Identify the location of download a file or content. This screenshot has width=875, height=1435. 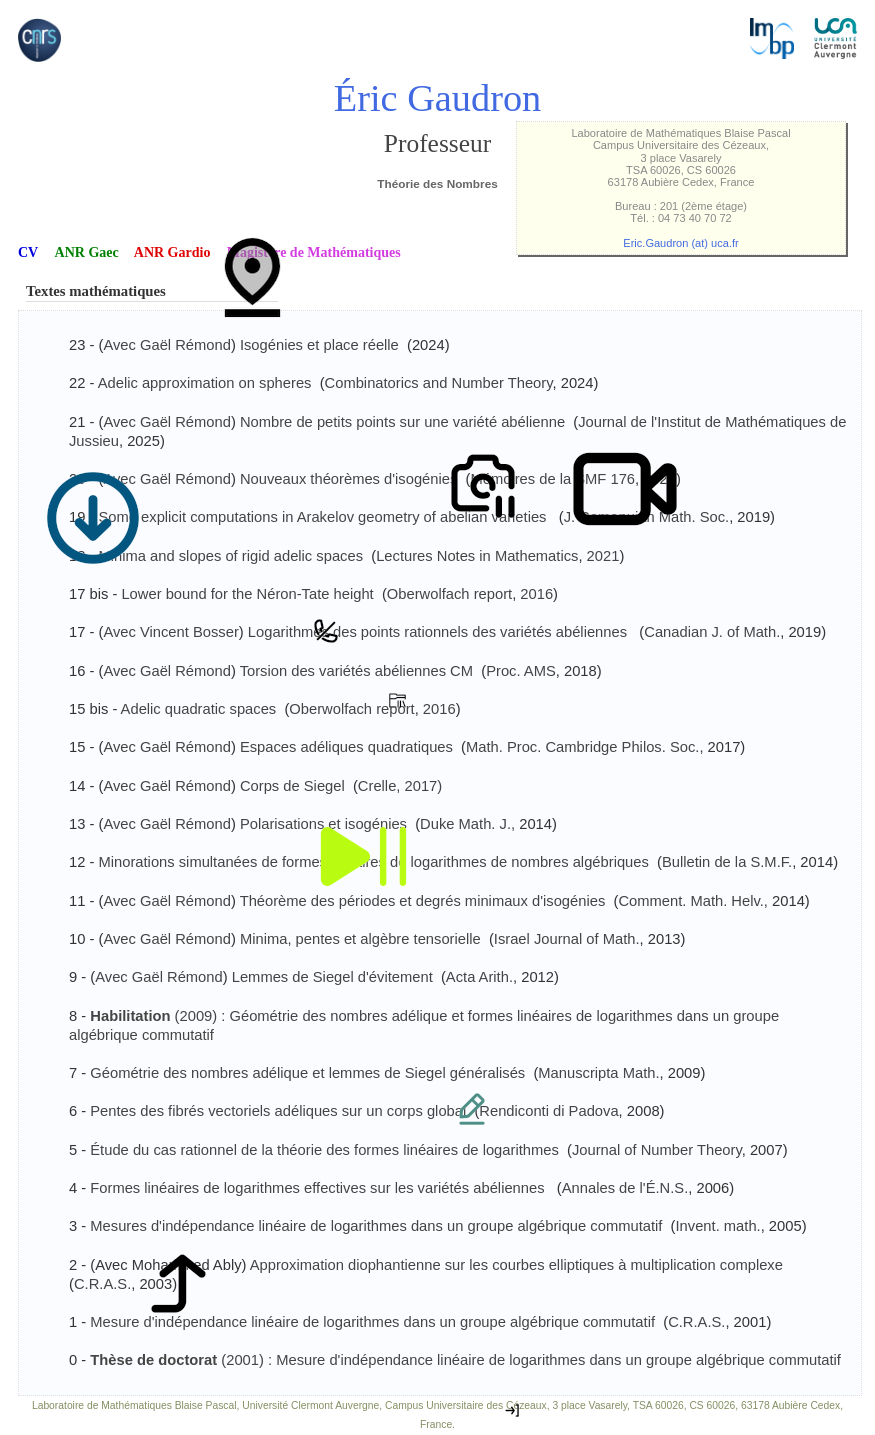
(93, 518).